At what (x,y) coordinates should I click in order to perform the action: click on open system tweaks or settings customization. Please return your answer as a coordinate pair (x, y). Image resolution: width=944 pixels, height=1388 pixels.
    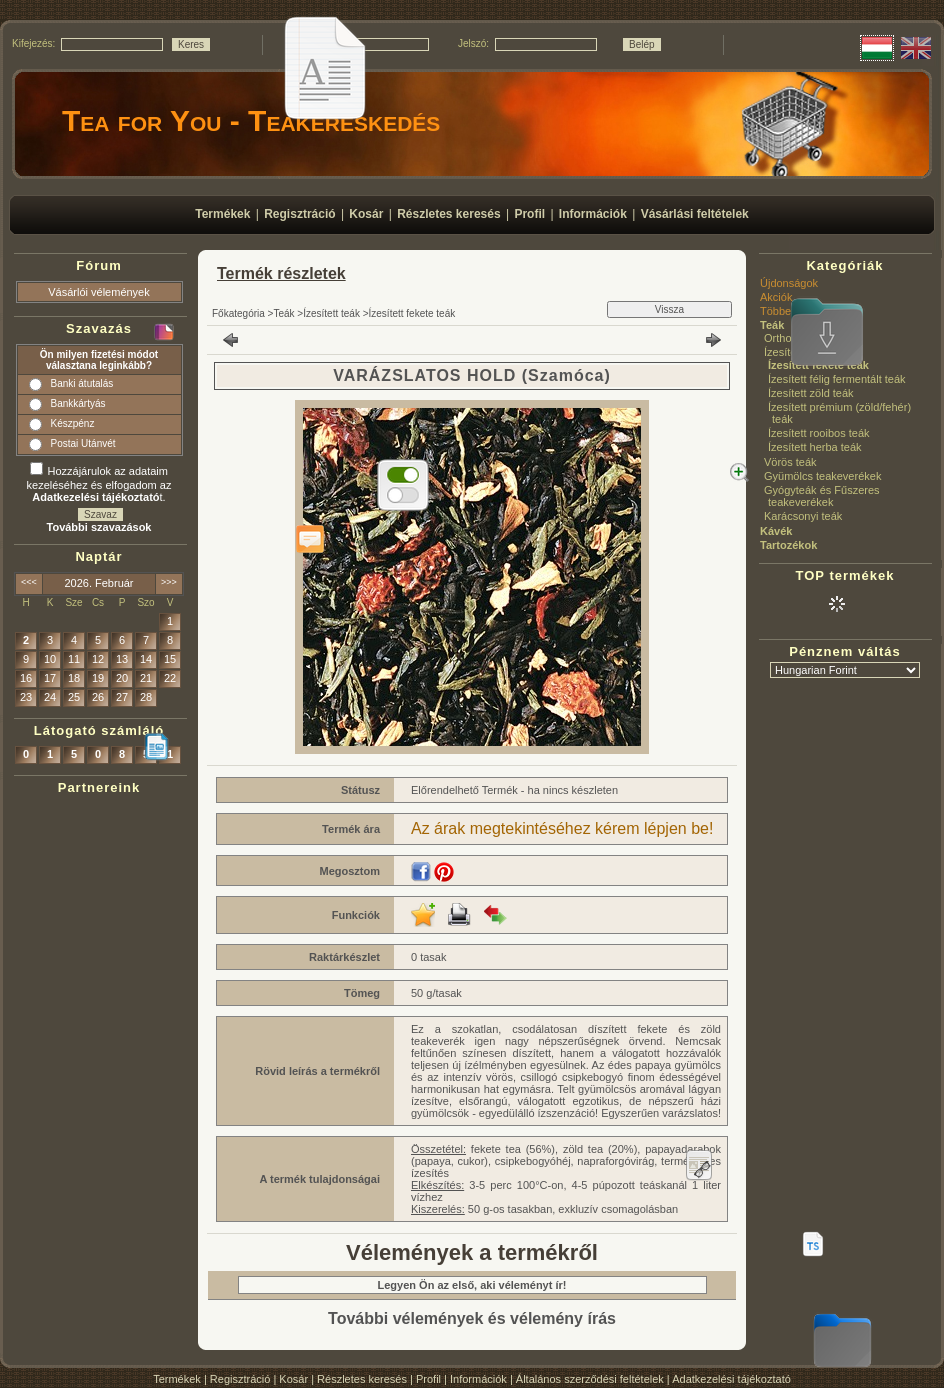
    Looking at the image, I should click on (403, 485).